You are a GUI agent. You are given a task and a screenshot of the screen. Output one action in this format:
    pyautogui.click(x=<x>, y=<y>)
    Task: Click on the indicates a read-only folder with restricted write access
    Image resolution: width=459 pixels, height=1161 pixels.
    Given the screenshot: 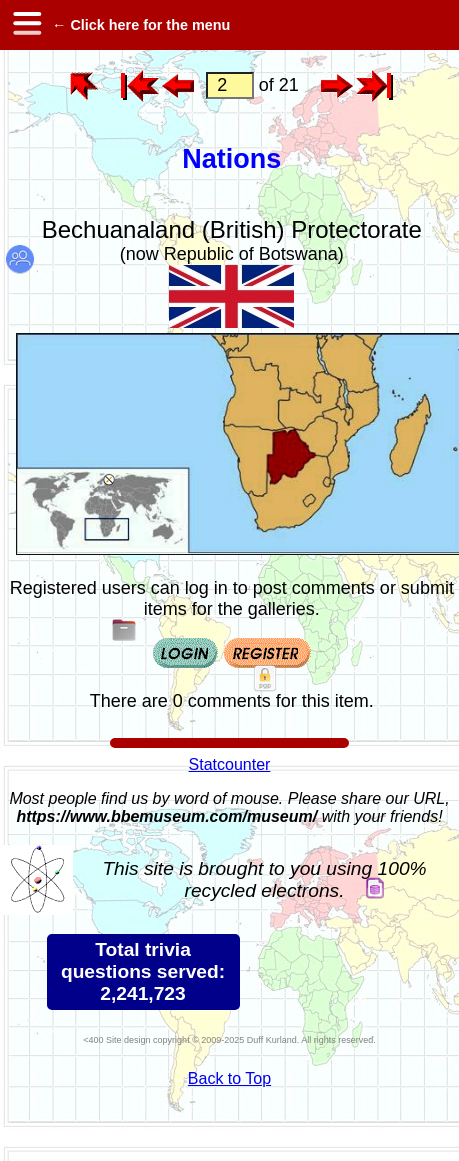 What is the action you would take?
    pyautogui.click(x=86, y=462)
    